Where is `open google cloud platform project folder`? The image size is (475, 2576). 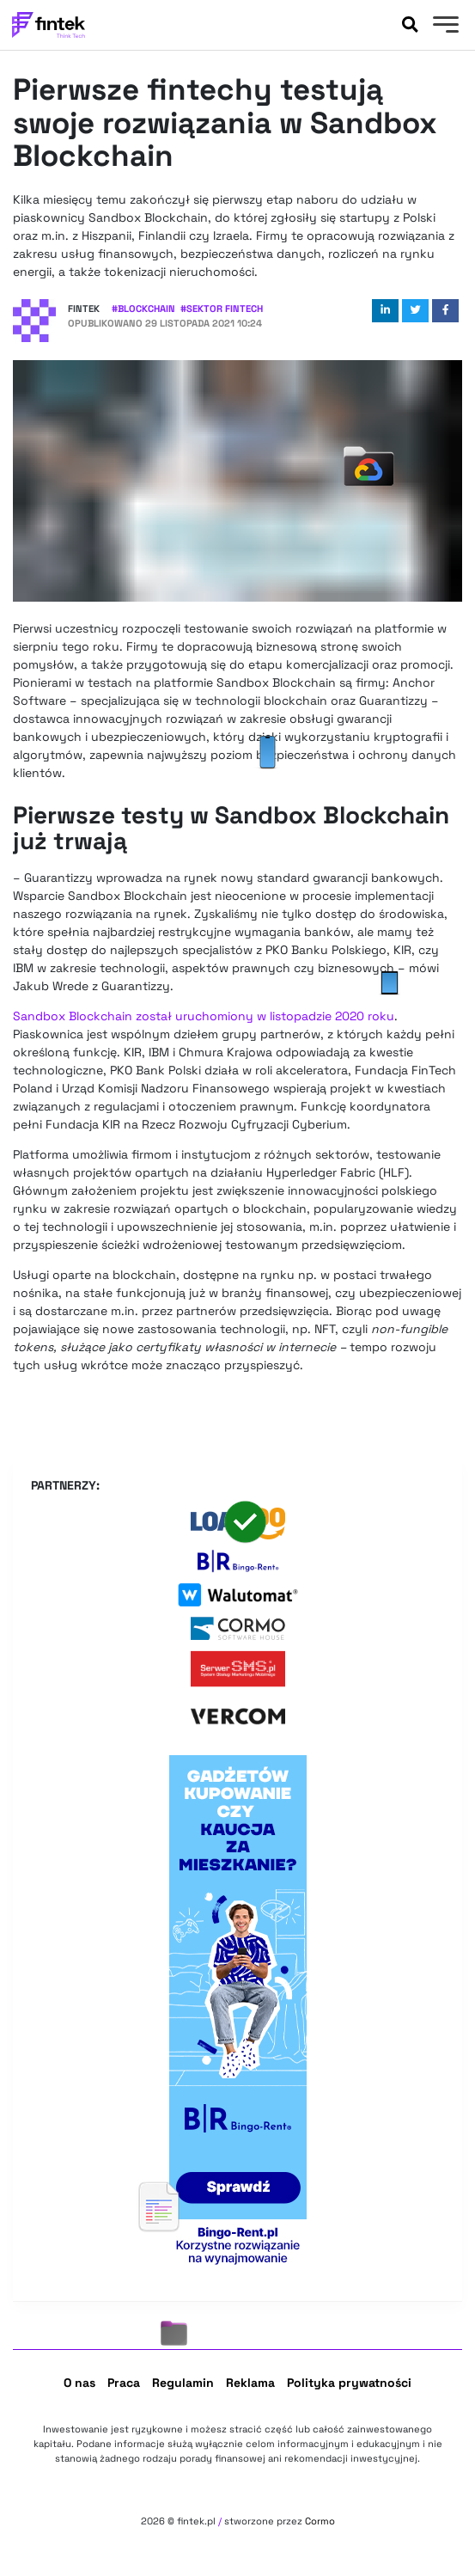
open google cloud platform project folder is located at coordinates (368, 468).